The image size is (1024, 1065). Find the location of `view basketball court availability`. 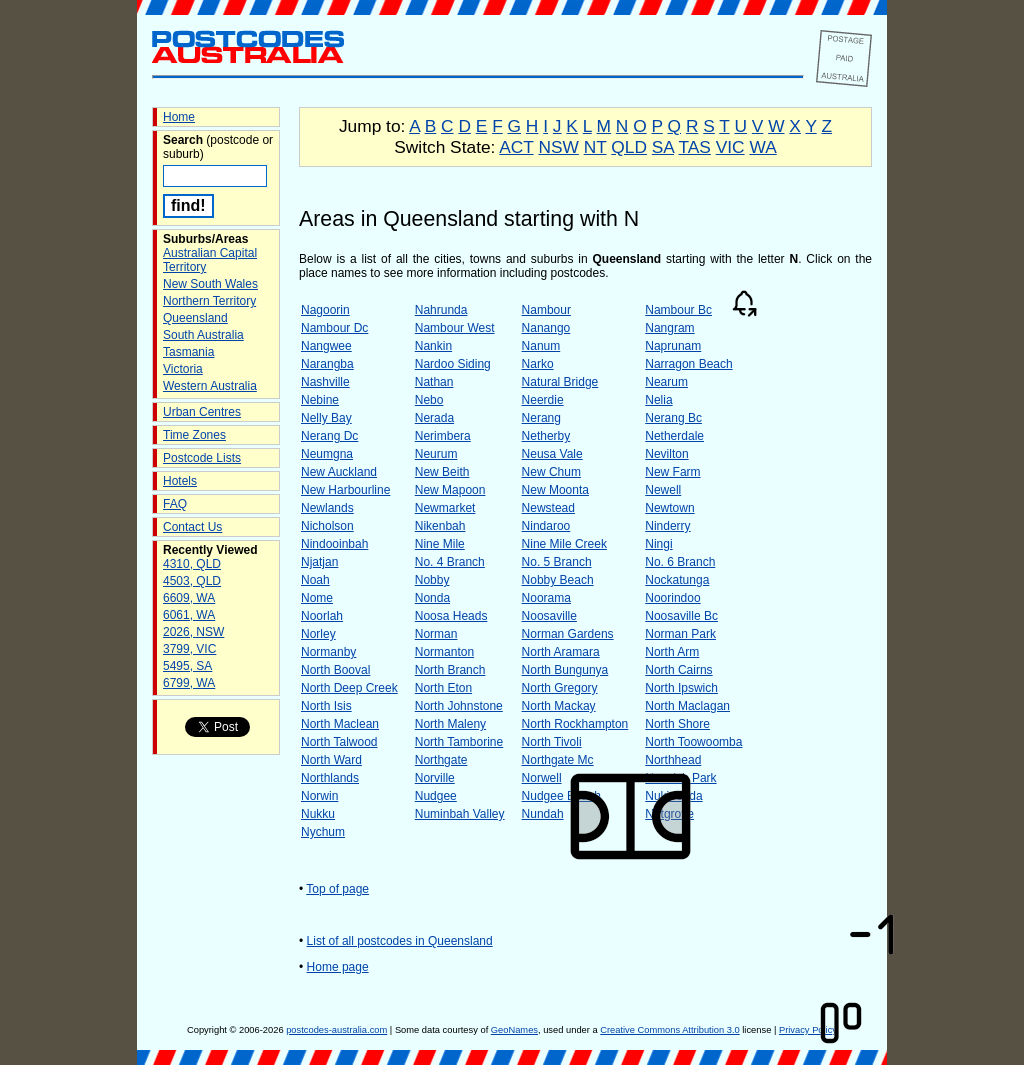

view basketball court availability is located at coordinates (630, 816).